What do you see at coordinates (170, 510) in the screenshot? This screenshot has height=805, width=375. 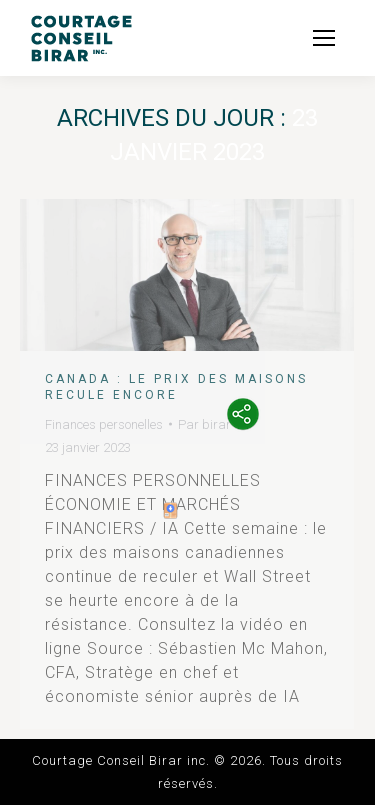 I see `downloading a software package` at bounding box center [170, 510].